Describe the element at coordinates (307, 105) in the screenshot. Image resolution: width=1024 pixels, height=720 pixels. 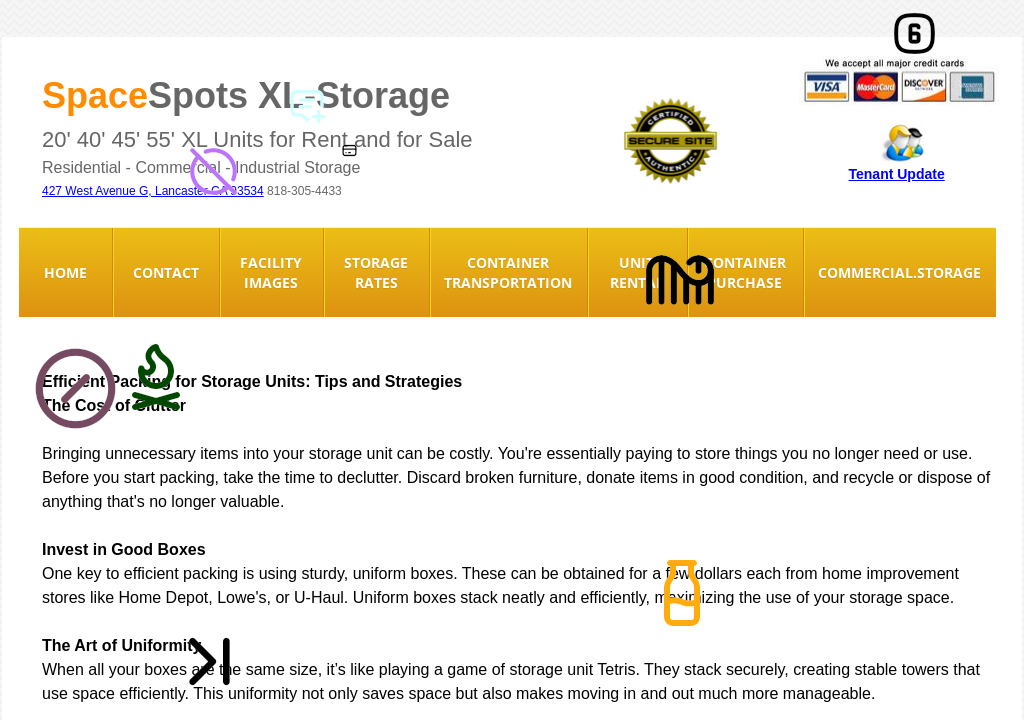
I see `compose a new message` at that location.